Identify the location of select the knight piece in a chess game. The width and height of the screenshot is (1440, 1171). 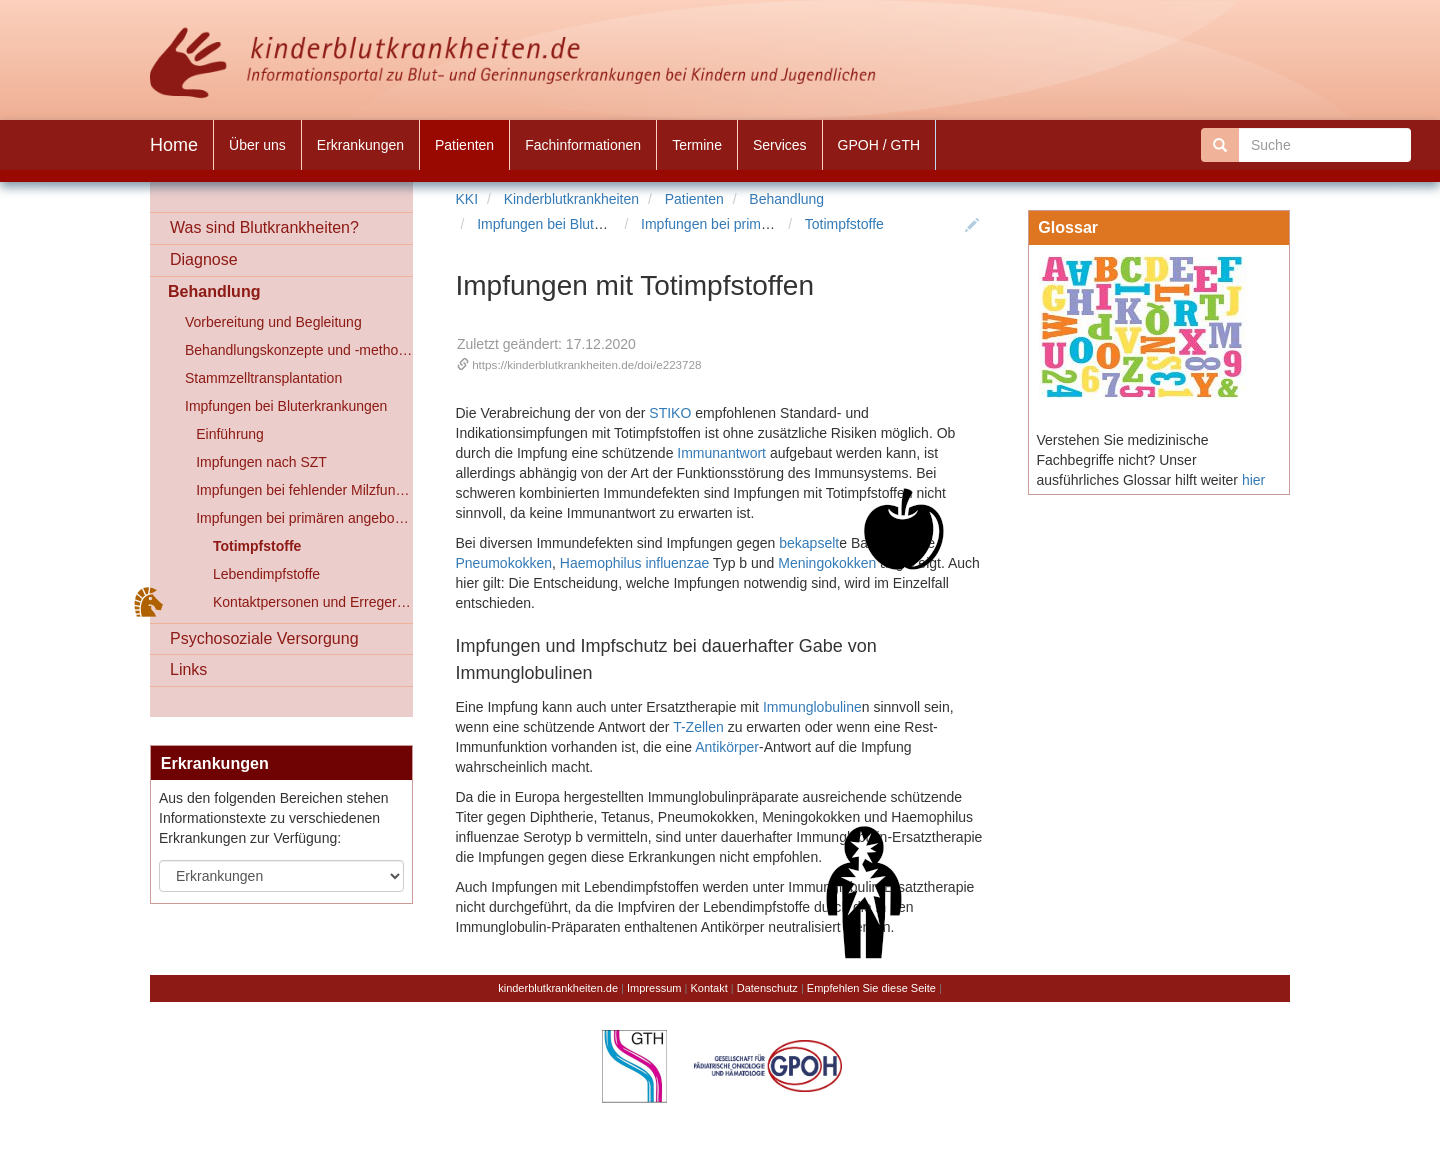
(149, 602).